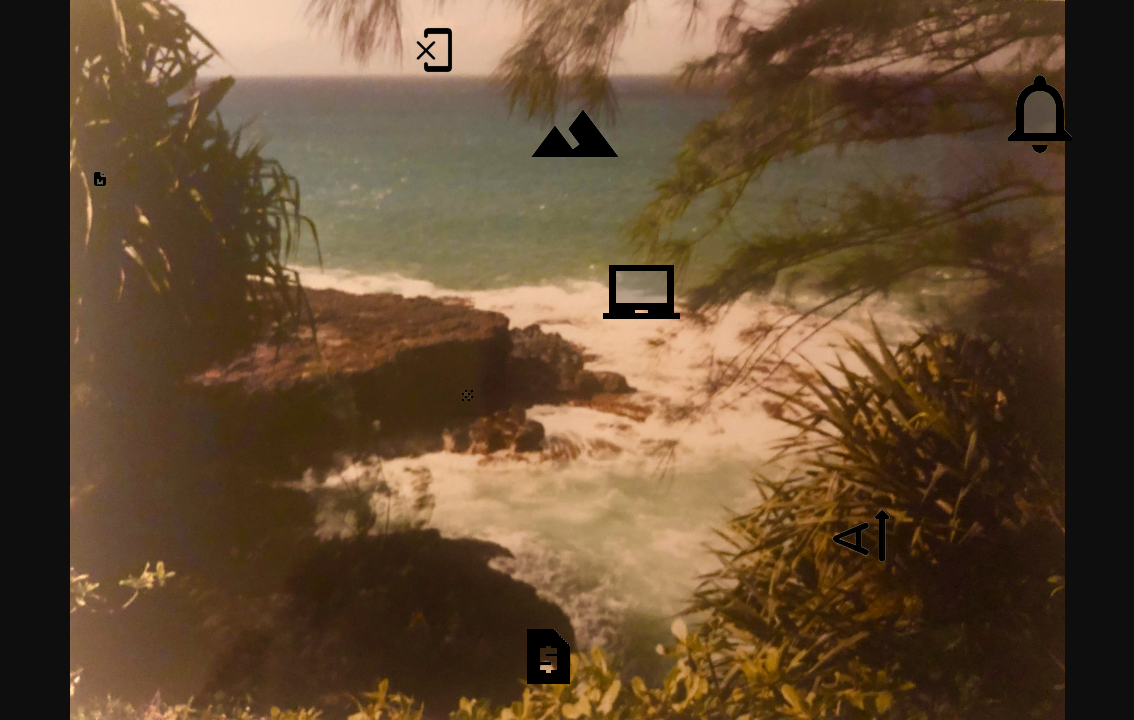 The height and width of the screenshot is (720, 1134). Describe the element at coordinates (575, 133) in the screenshot. I see `switch to terrain map view` at that location.